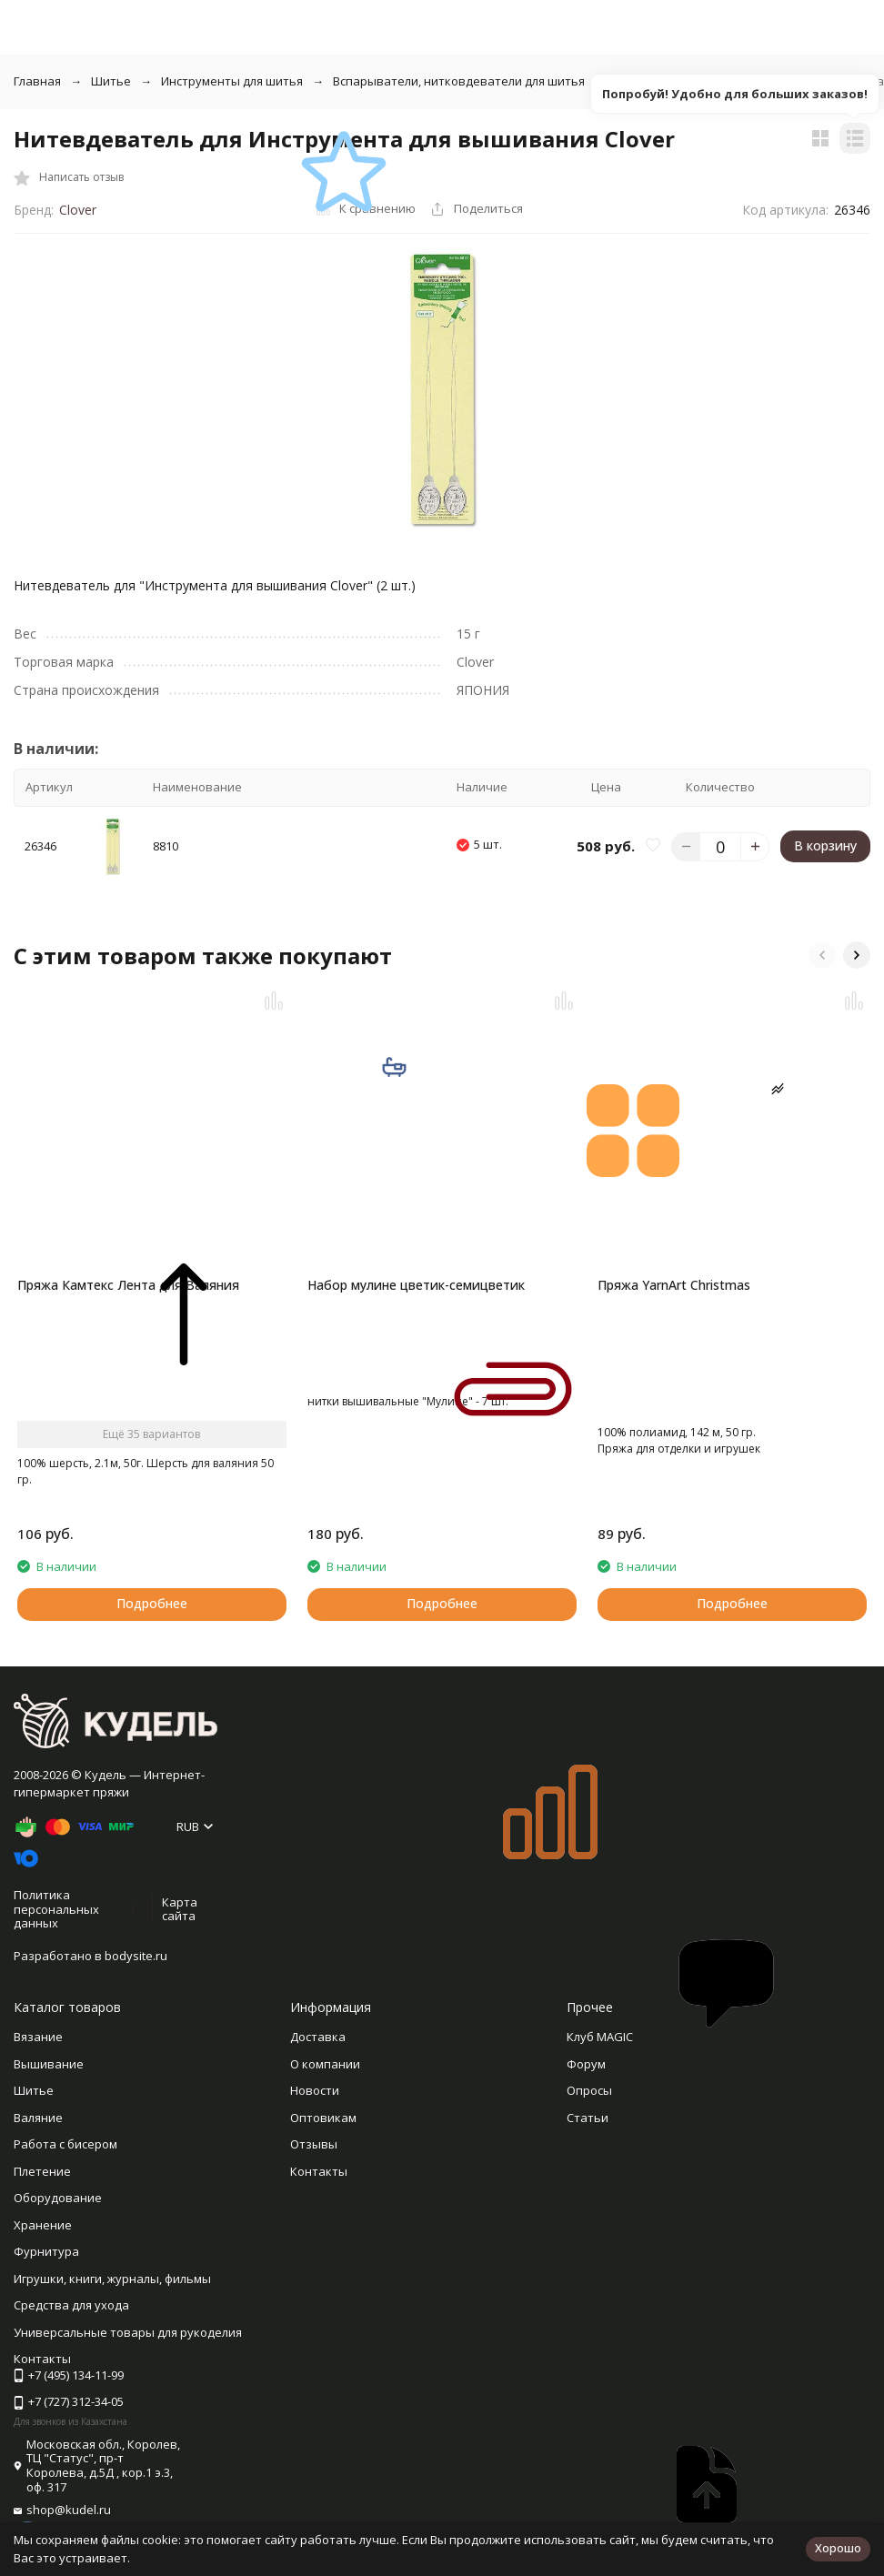 The height and width of the screenshot is (2576, 884). I want to click on add item to favorites, so click(344, 172).